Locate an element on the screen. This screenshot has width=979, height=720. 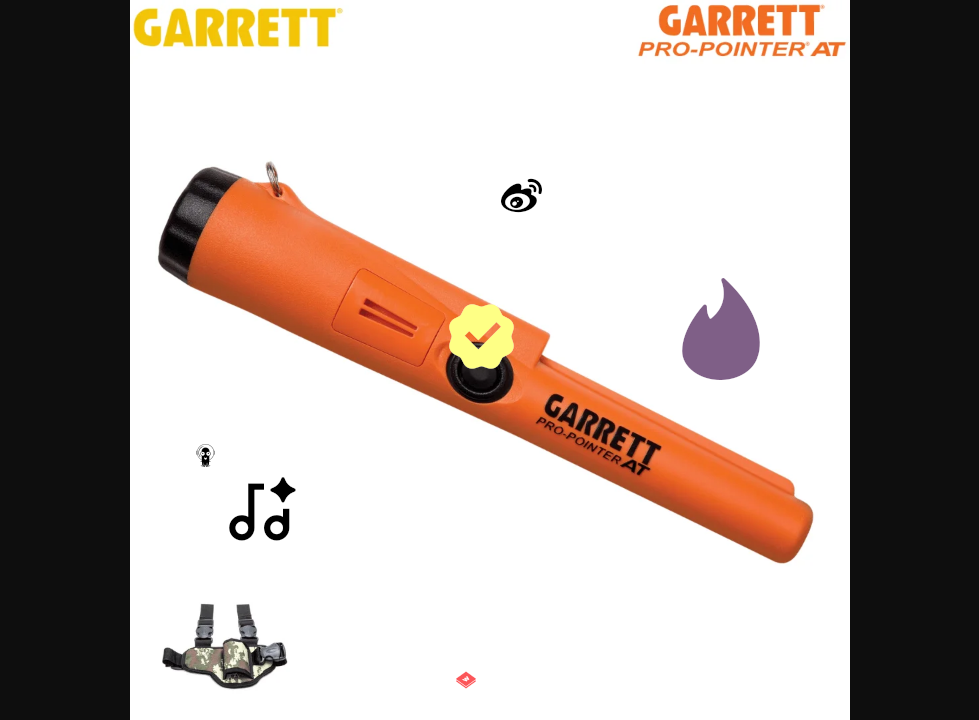
open the tinder dating app is located at coordinates (721, 329).